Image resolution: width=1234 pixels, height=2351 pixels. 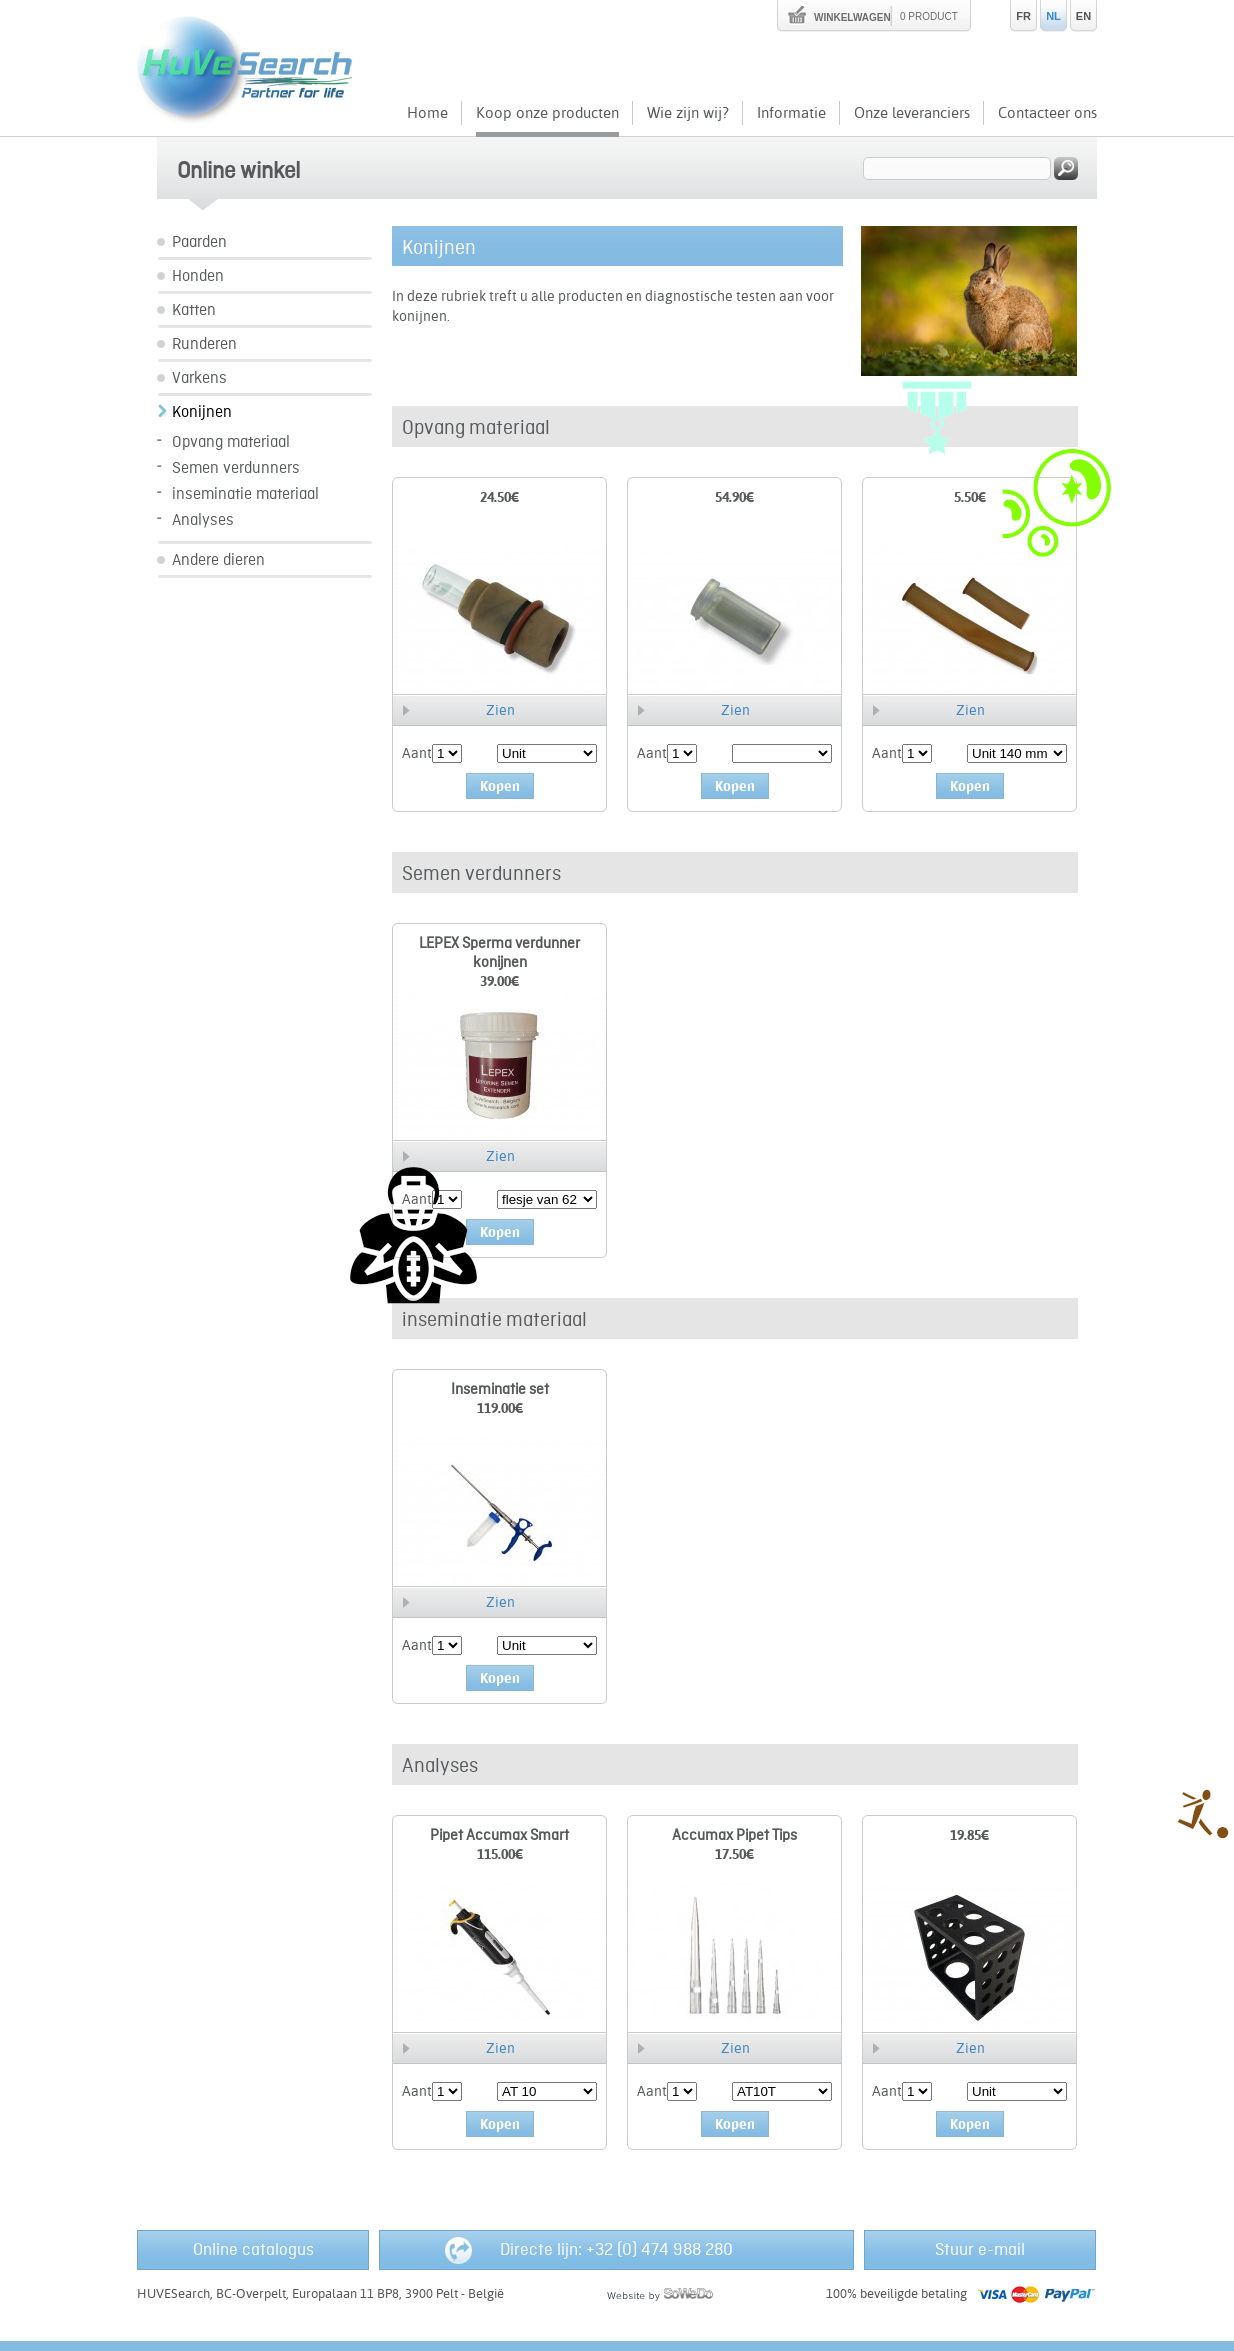 I want to click on access soccer or football games, so click(x=1203, y=1814).